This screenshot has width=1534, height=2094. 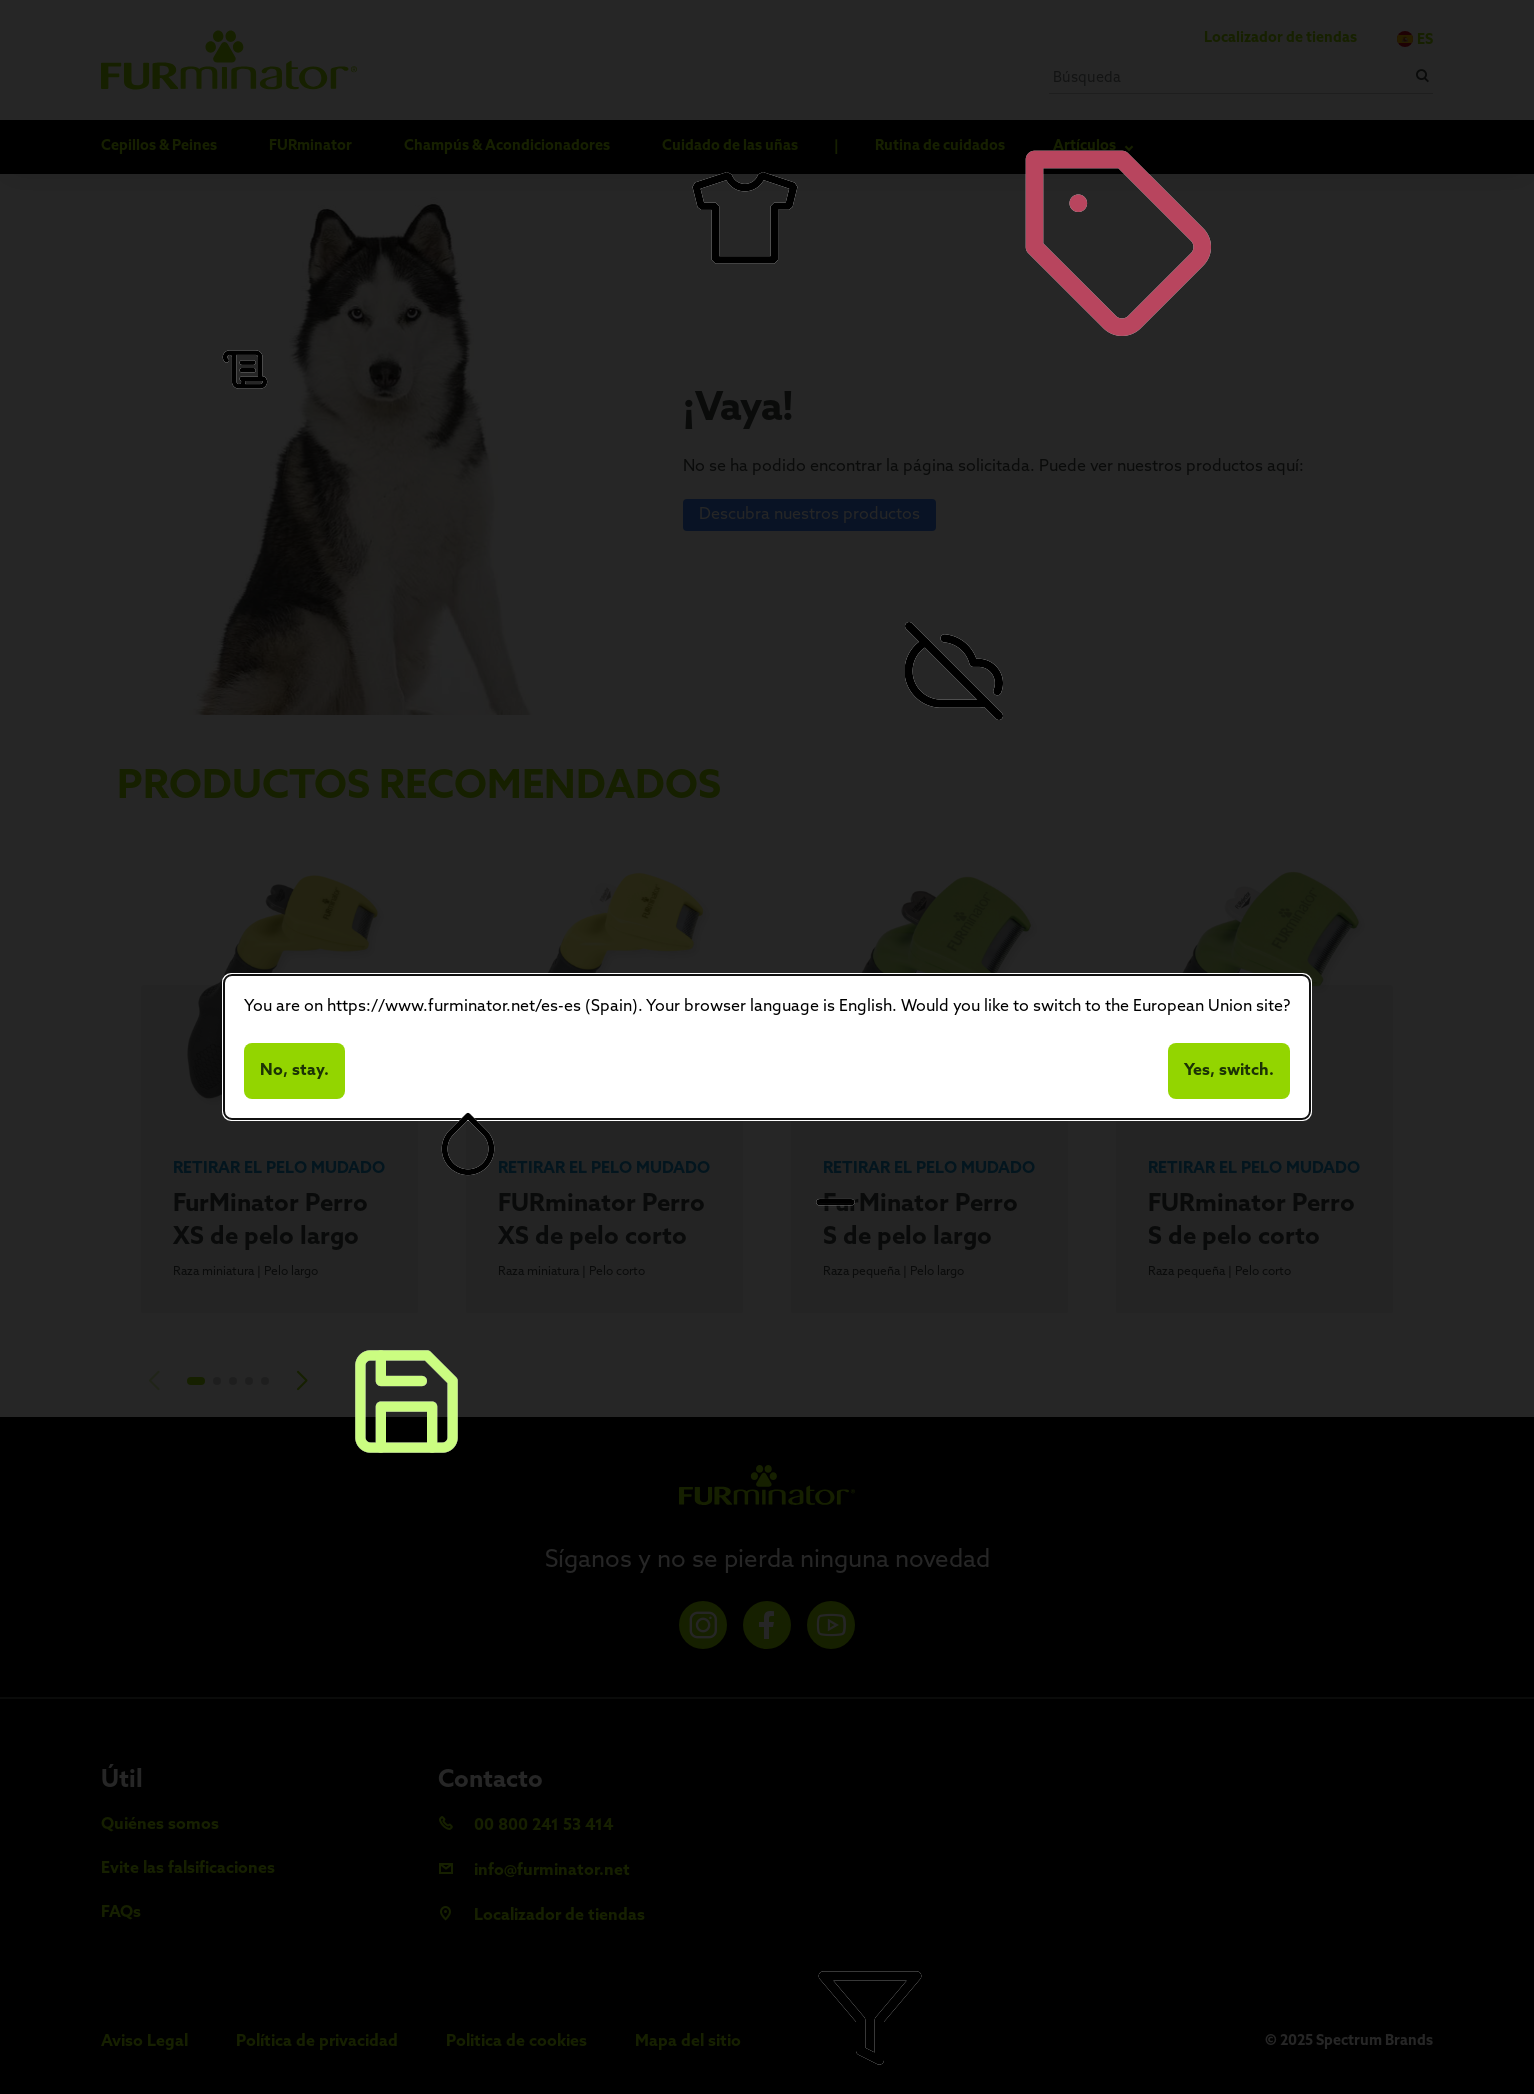 I want to click on indicates offline mode or no cloud connection, so click(x=954, y=671).